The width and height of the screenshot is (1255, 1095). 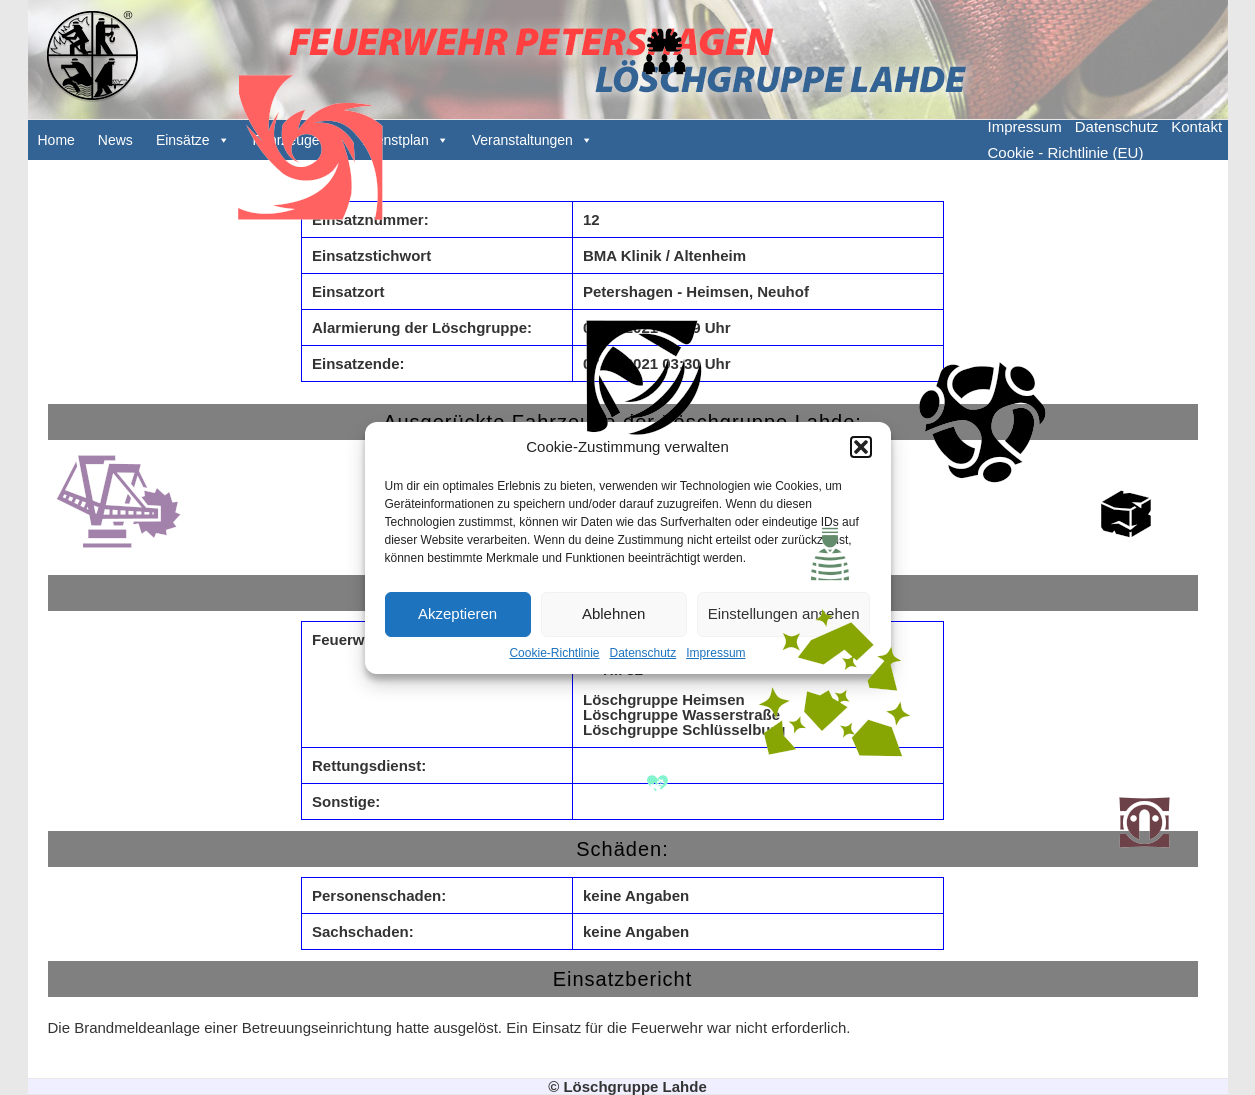 What do you see at coordinates (664, 51) in the screenshot?
I see `access collaborative brainstorming features` at bounding box center [664, 51].